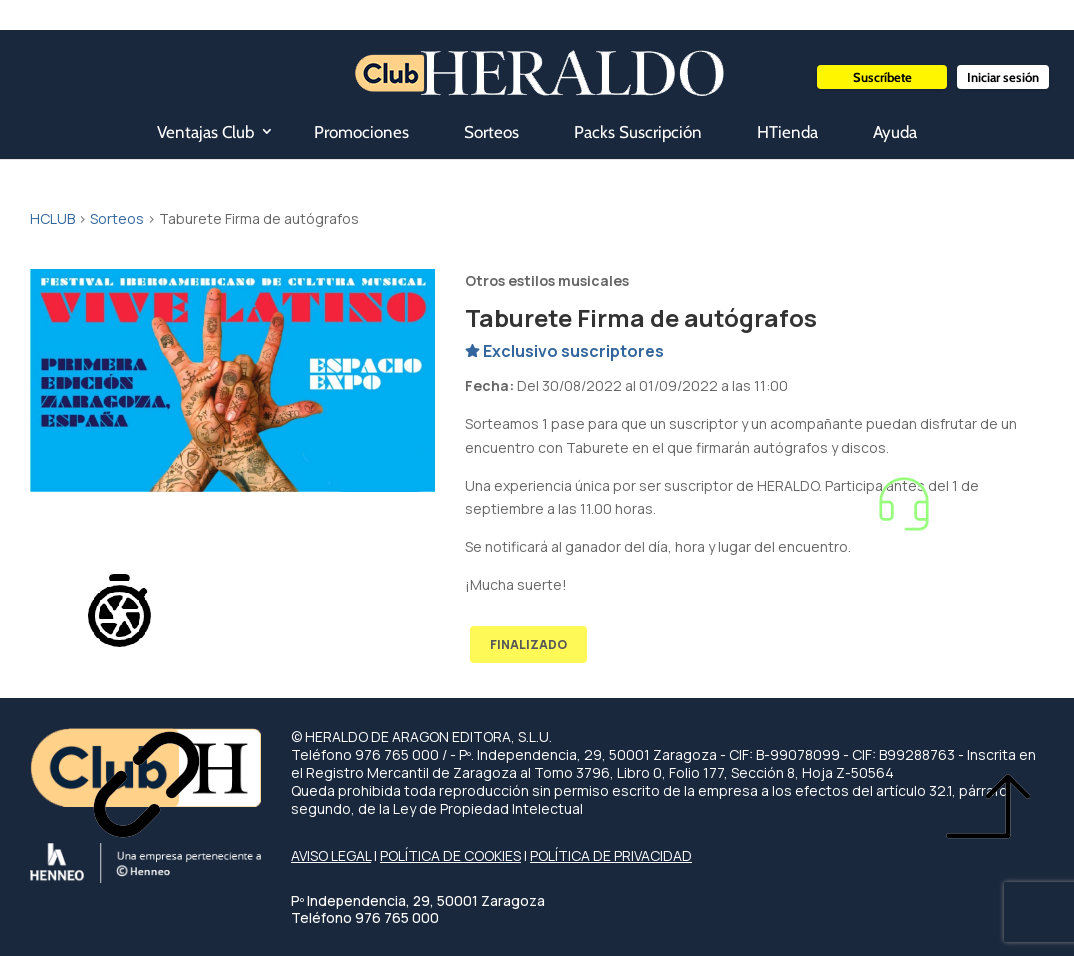 This screenshot has height=956, width=1074. What do you see at coordinates (904, 502) in the screenshot?
I see `contact customer support` at bounding box center [904, 502].